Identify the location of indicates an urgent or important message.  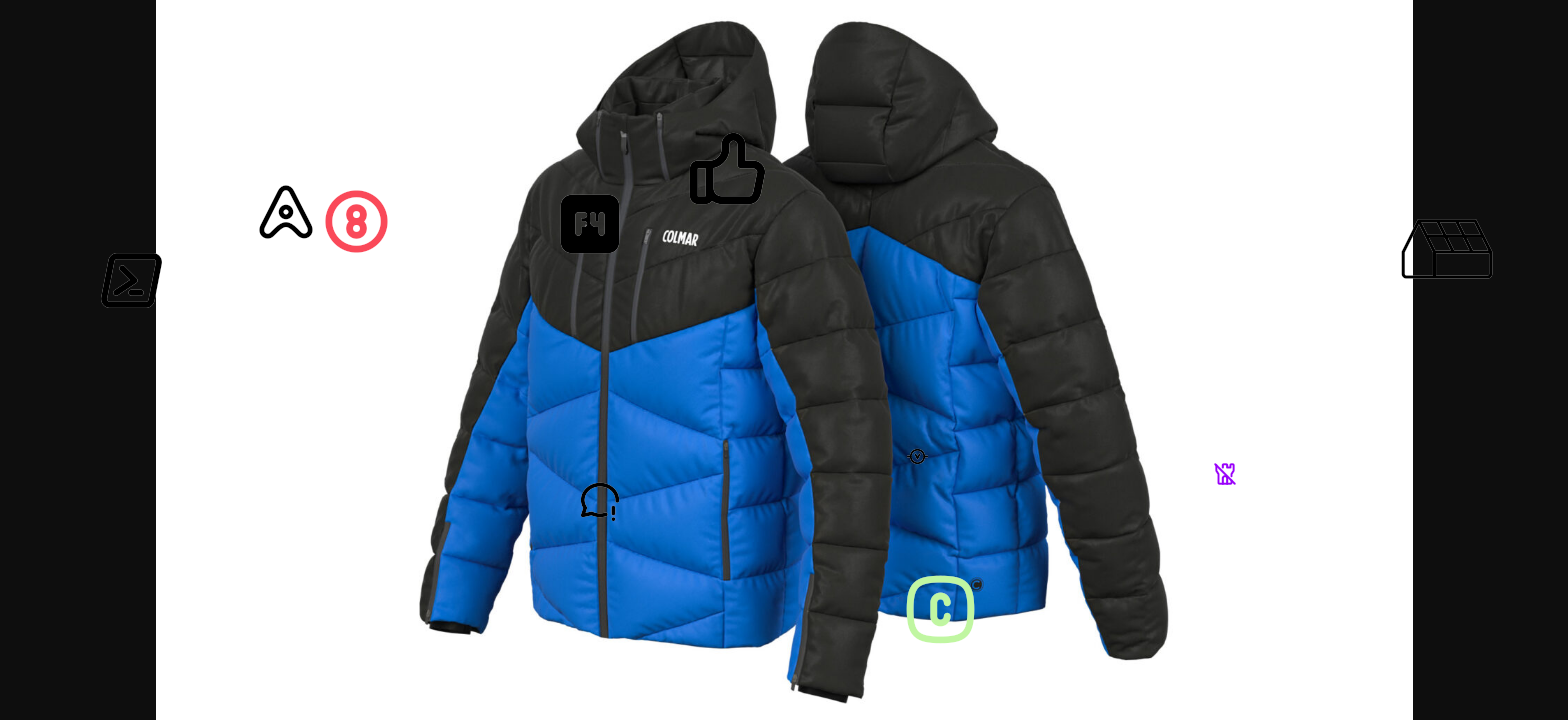
(600, 500).